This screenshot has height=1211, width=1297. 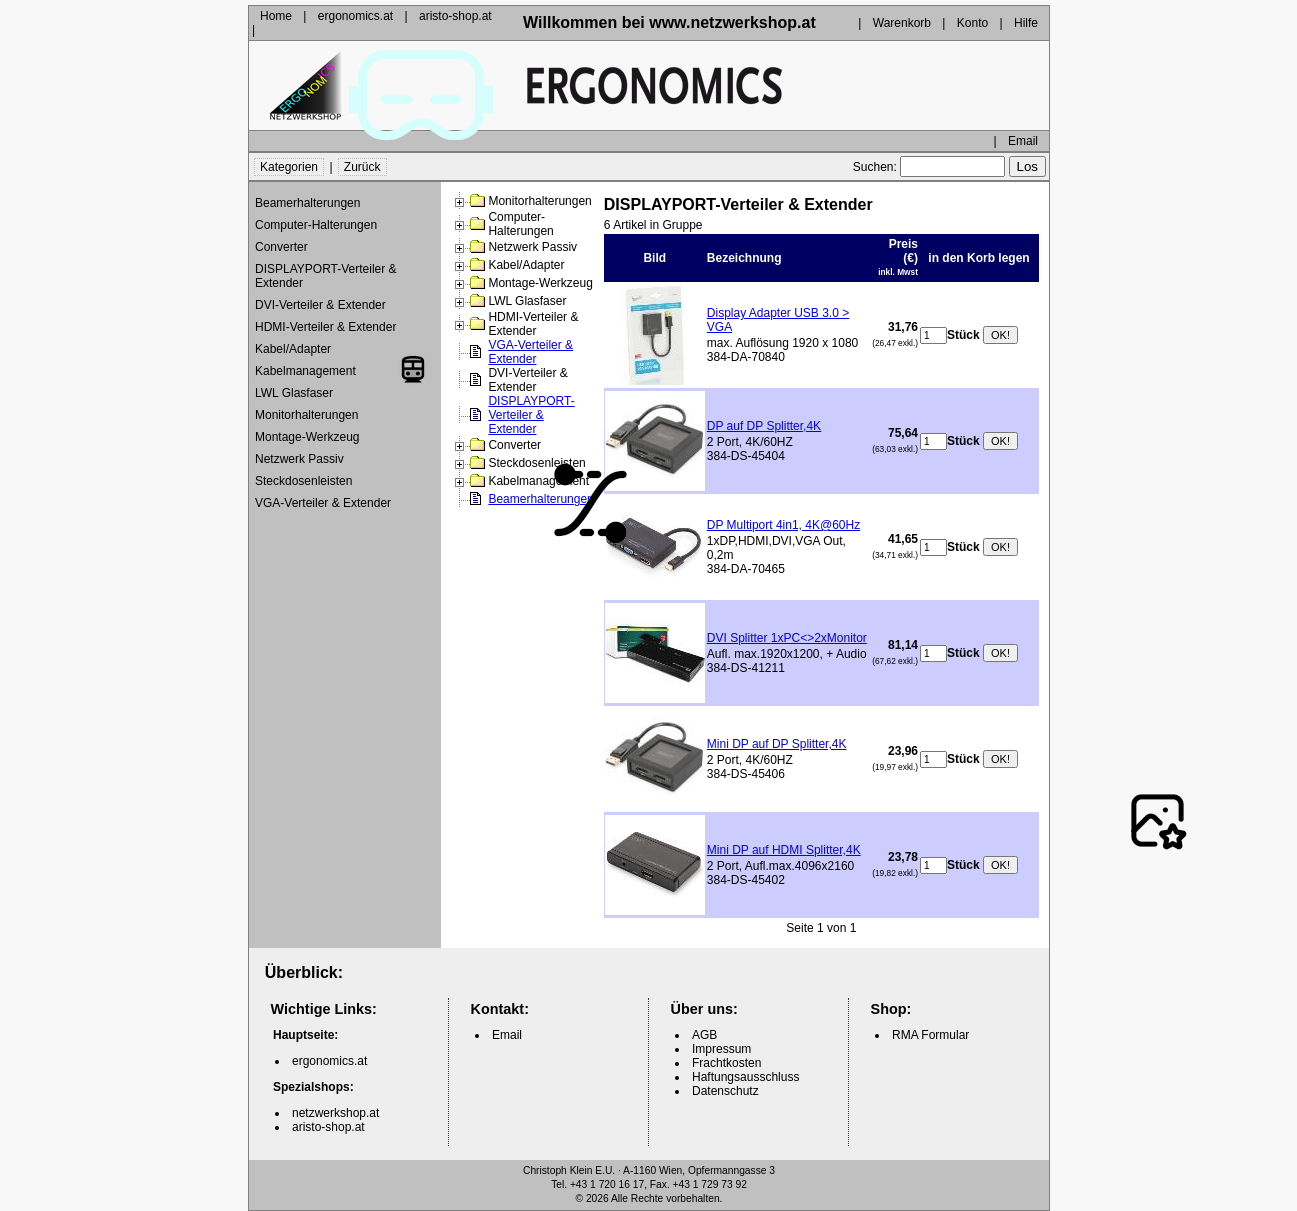 I want to click on add photo to favorites, so click(x=1157, y=820).